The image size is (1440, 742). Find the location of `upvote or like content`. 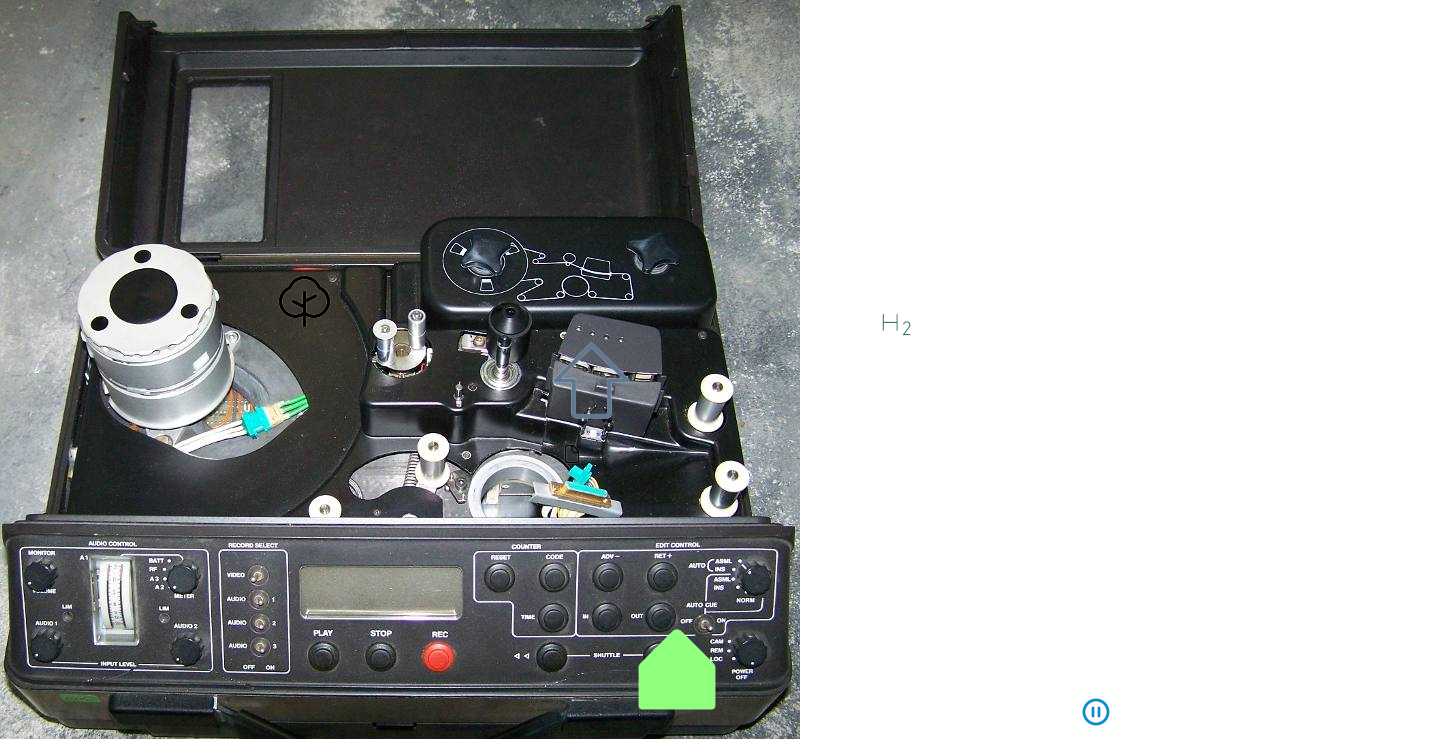

upvote or like content is located at coordinates (591, 383).